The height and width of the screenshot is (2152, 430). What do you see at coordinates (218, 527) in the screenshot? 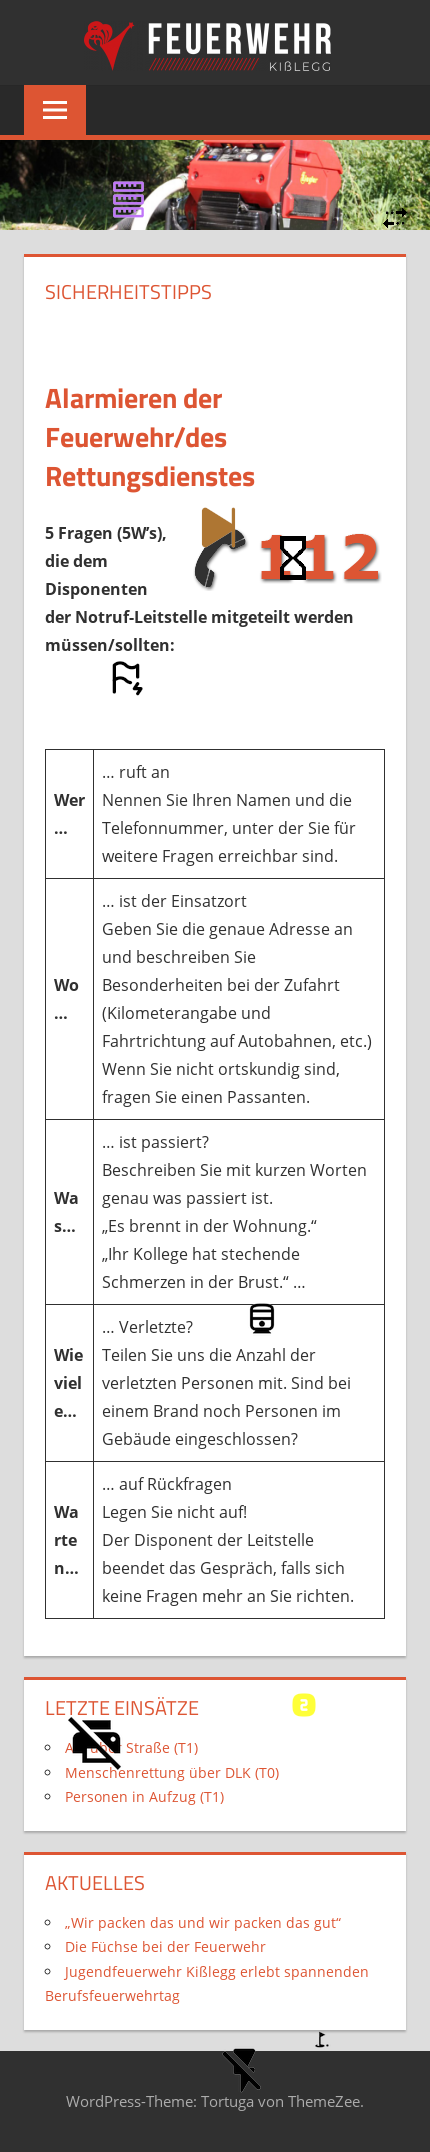
I see `skip to the next track` at bounding box center [218, 527].